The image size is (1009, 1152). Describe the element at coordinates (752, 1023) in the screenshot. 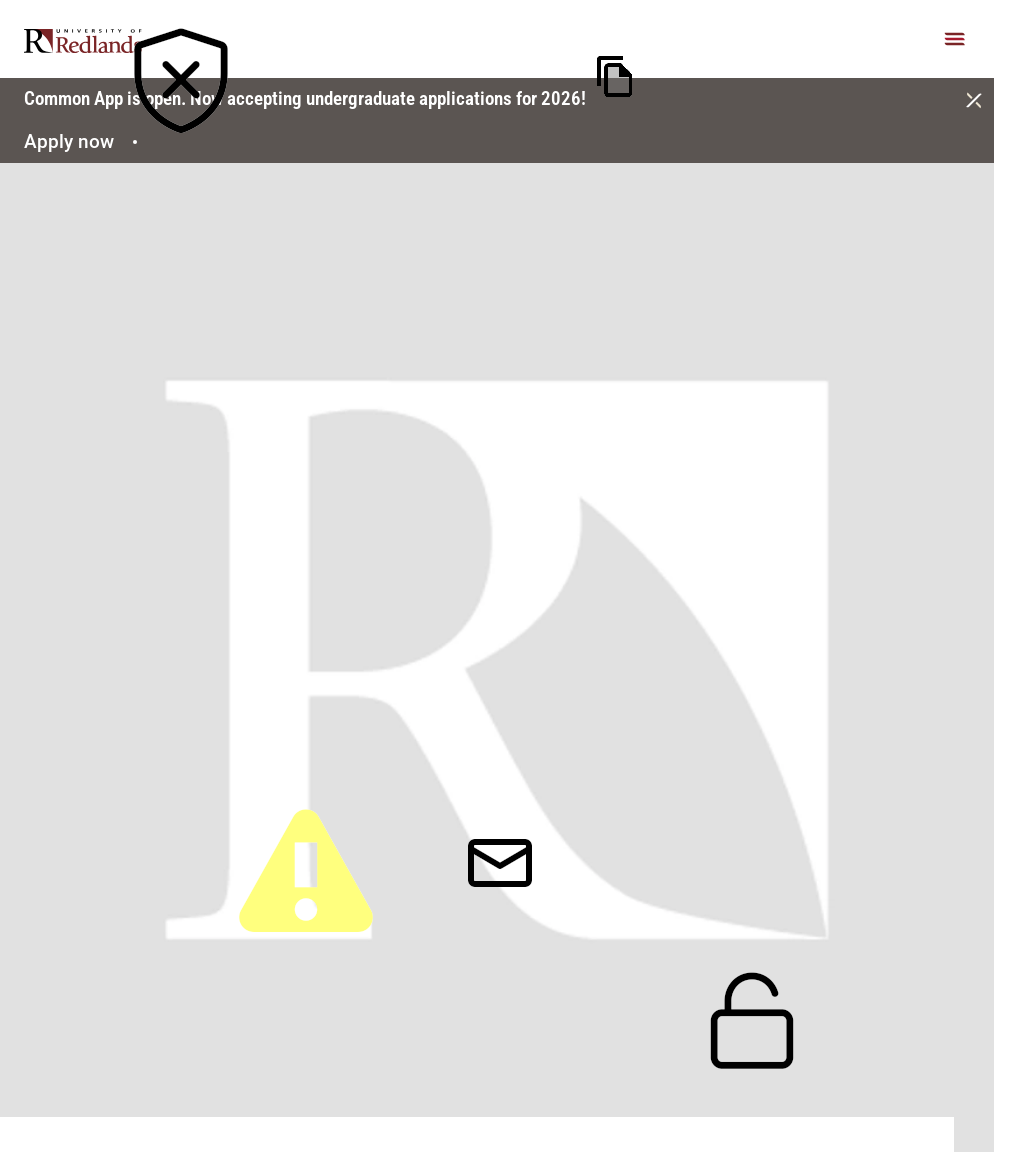

I see `unlock or unsecure an item` at that location.